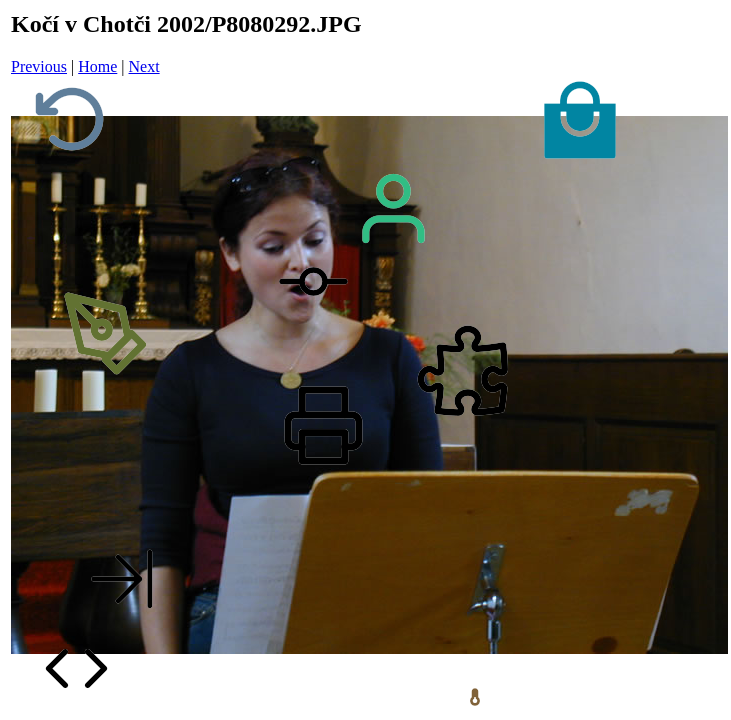 The height and width of the screenshot is (720, 731). Describe the element at coordinates (580, 120) in the screenshot. I see `view your shopping bag` at that location.